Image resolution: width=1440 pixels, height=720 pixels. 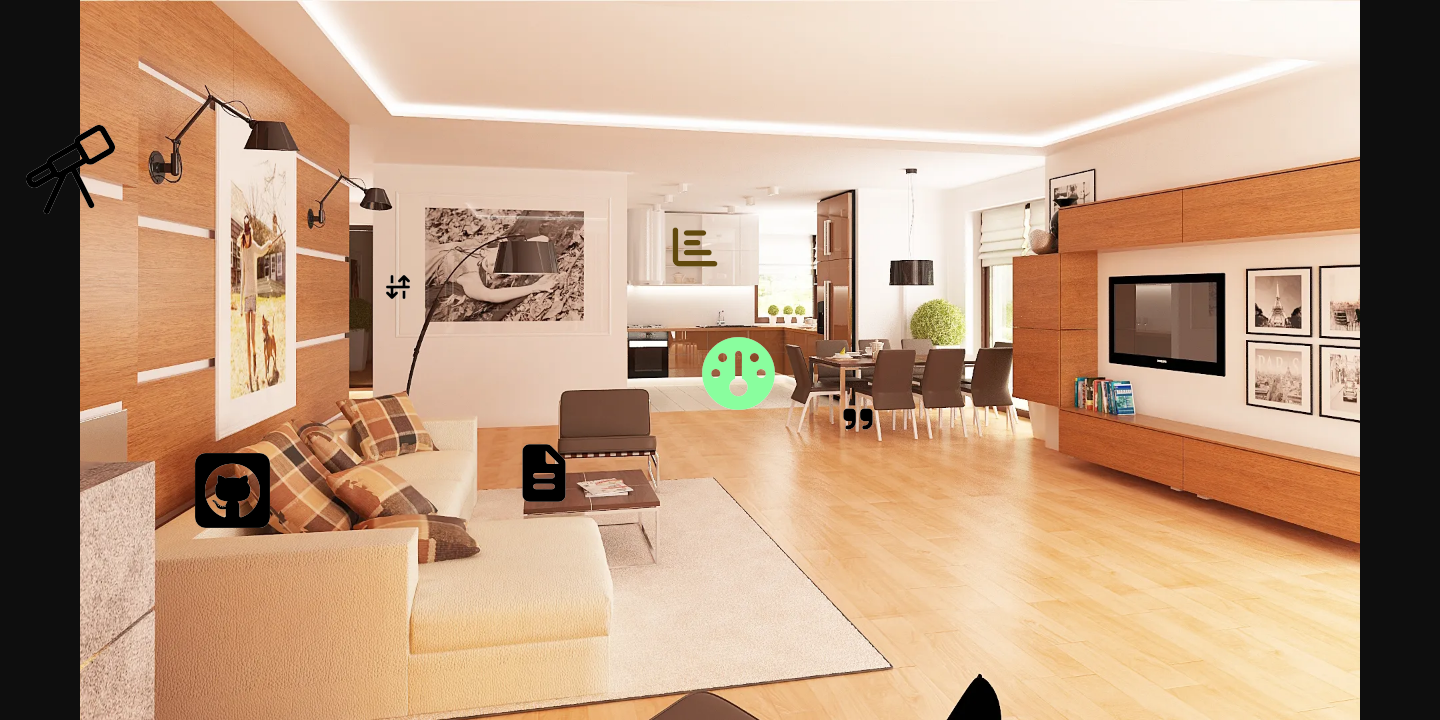 What do you see at coordinates (232, 490) in the screenshot?
I see `link to github repository` at bounding box center [232, 490].